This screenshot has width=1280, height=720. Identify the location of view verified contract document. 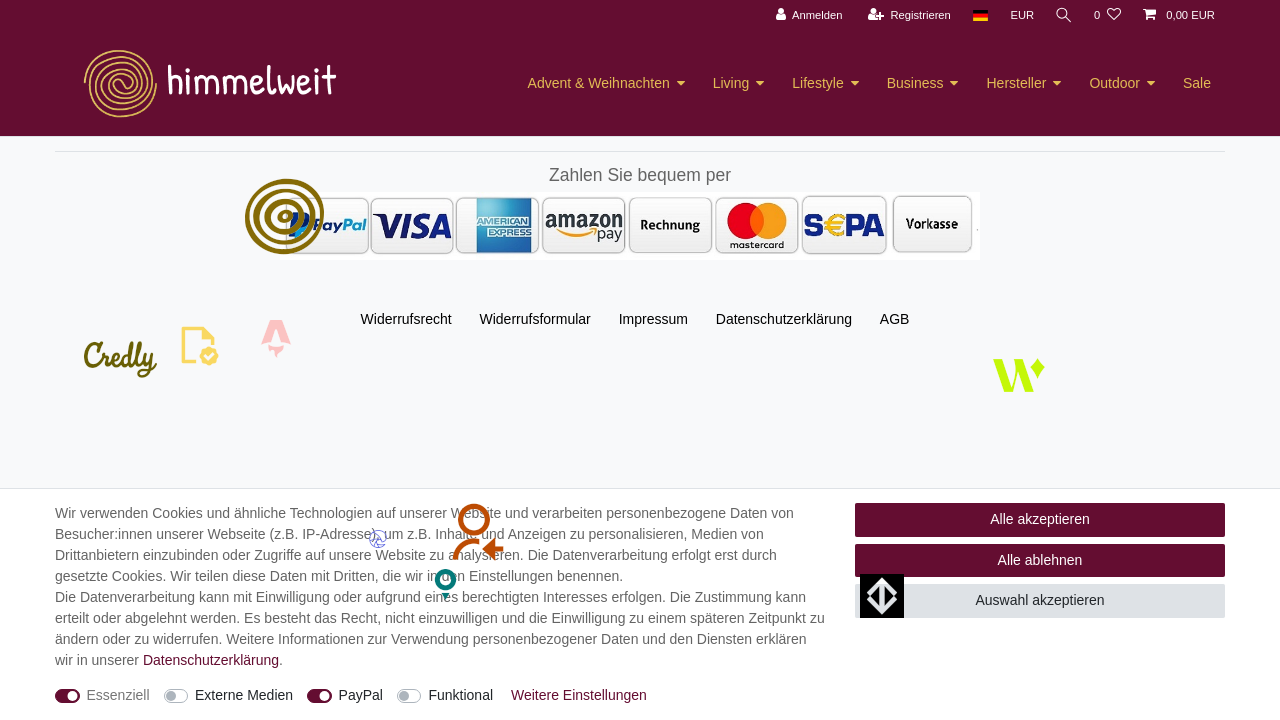
(198, 345).